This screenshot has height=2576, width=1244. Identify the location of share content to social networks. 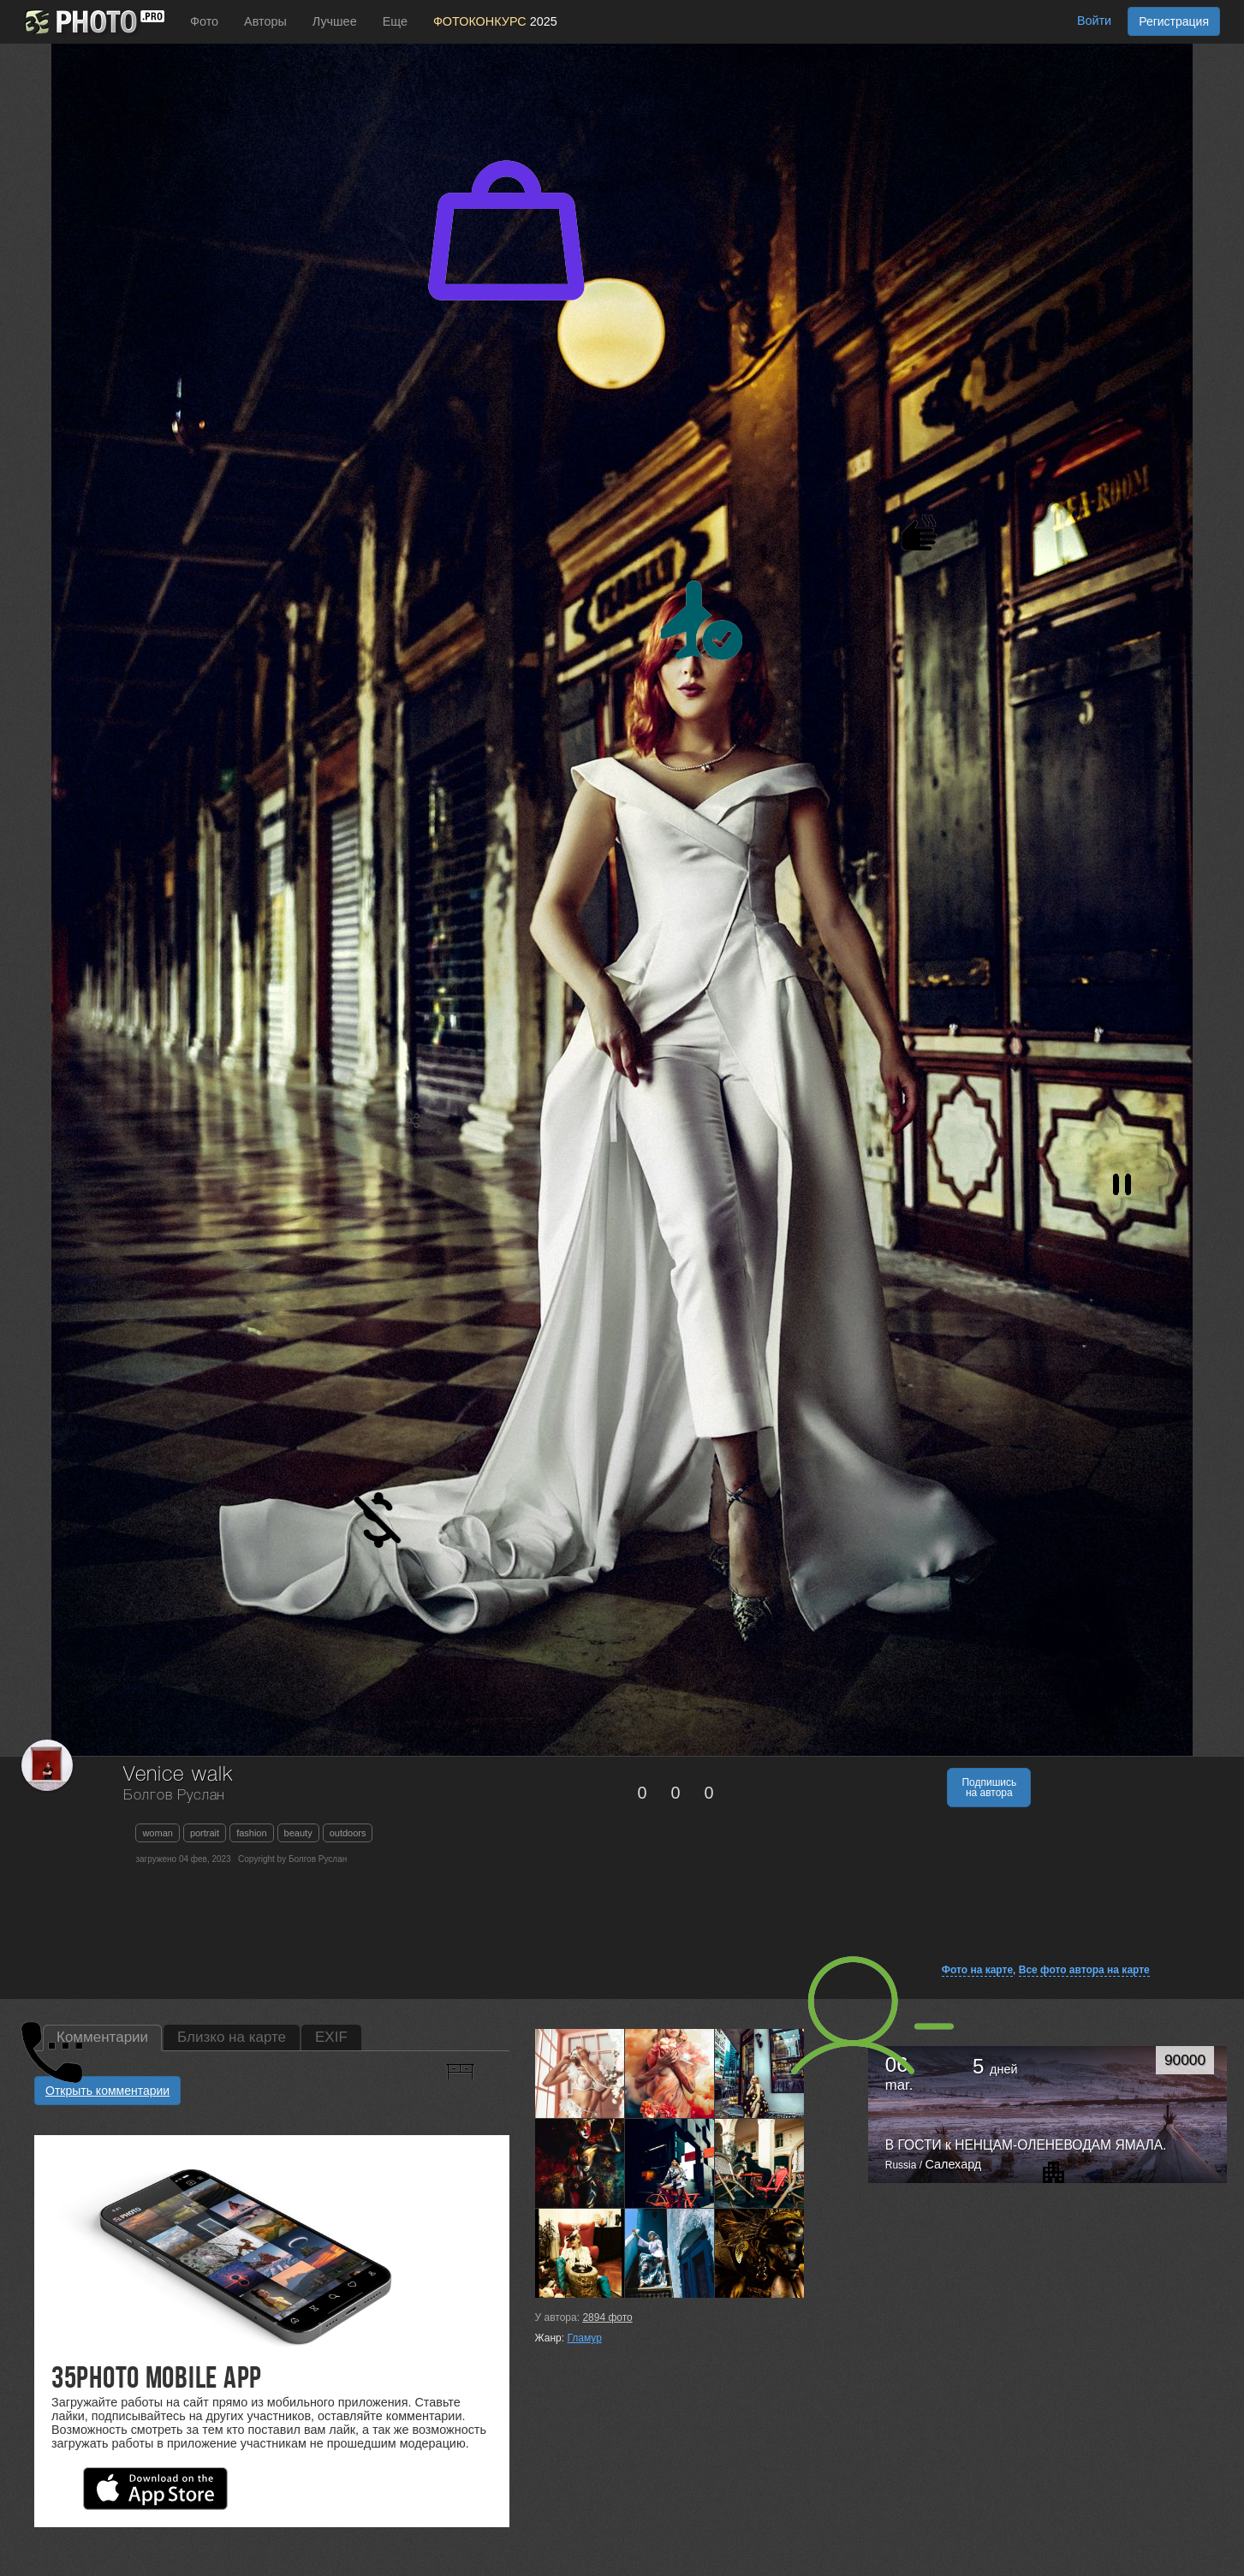
(414, 1121).